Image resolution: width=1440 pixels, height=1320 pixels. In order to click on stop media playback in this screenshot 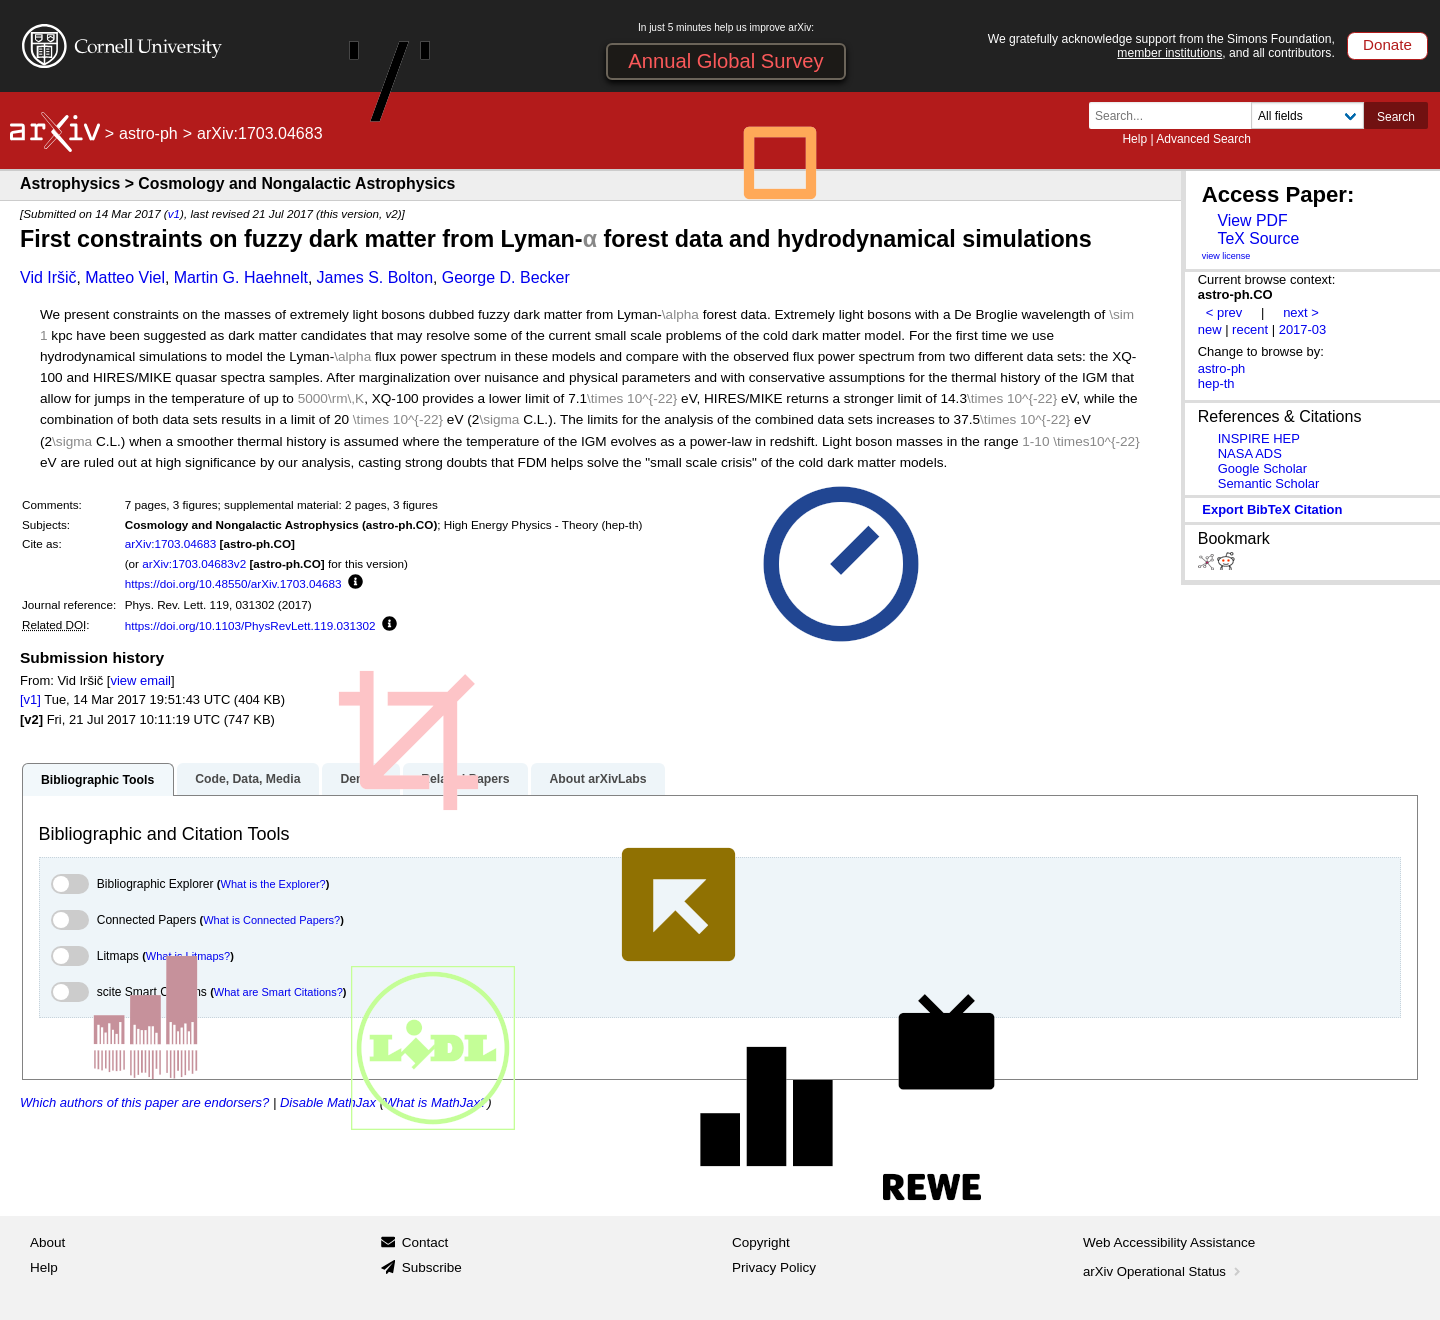, I will do `click(780, 163)`.